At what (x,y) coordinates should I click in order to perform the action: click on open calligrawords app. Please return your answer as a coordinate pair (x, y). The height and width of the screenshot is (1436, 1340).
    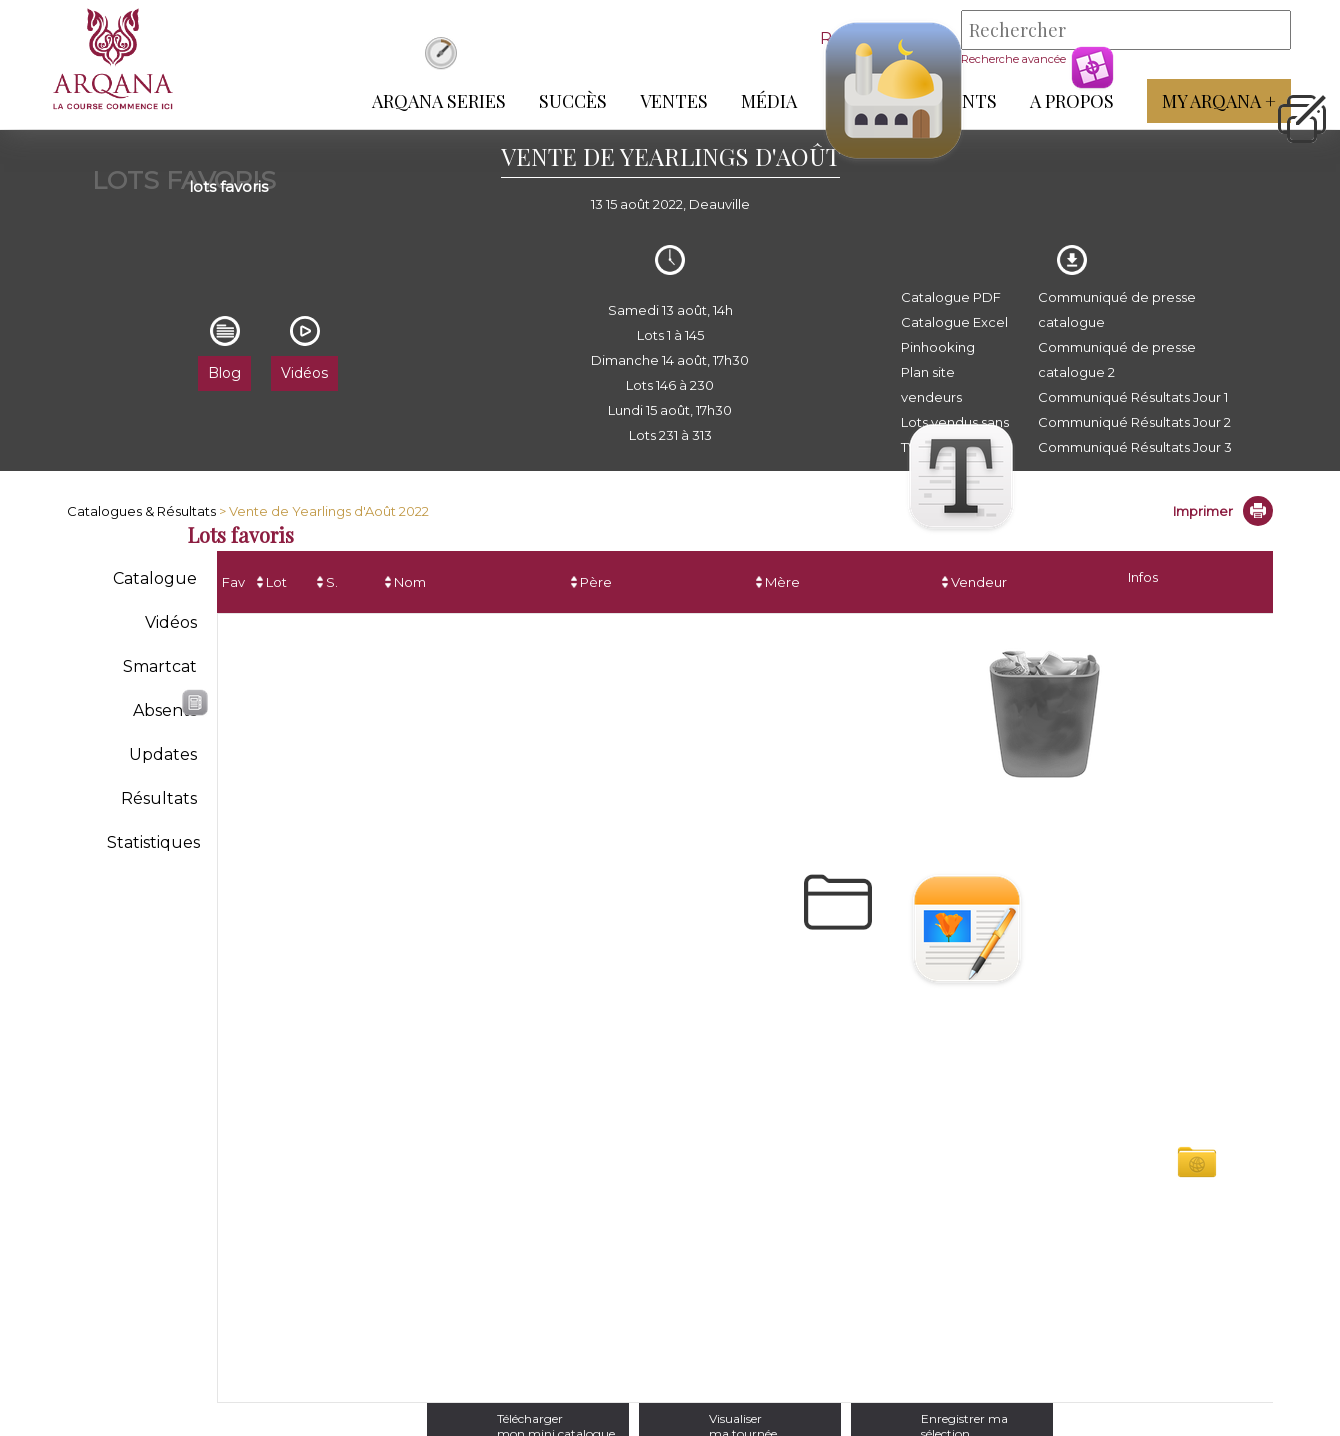
    Looking at the image, I should click on (967, 929).